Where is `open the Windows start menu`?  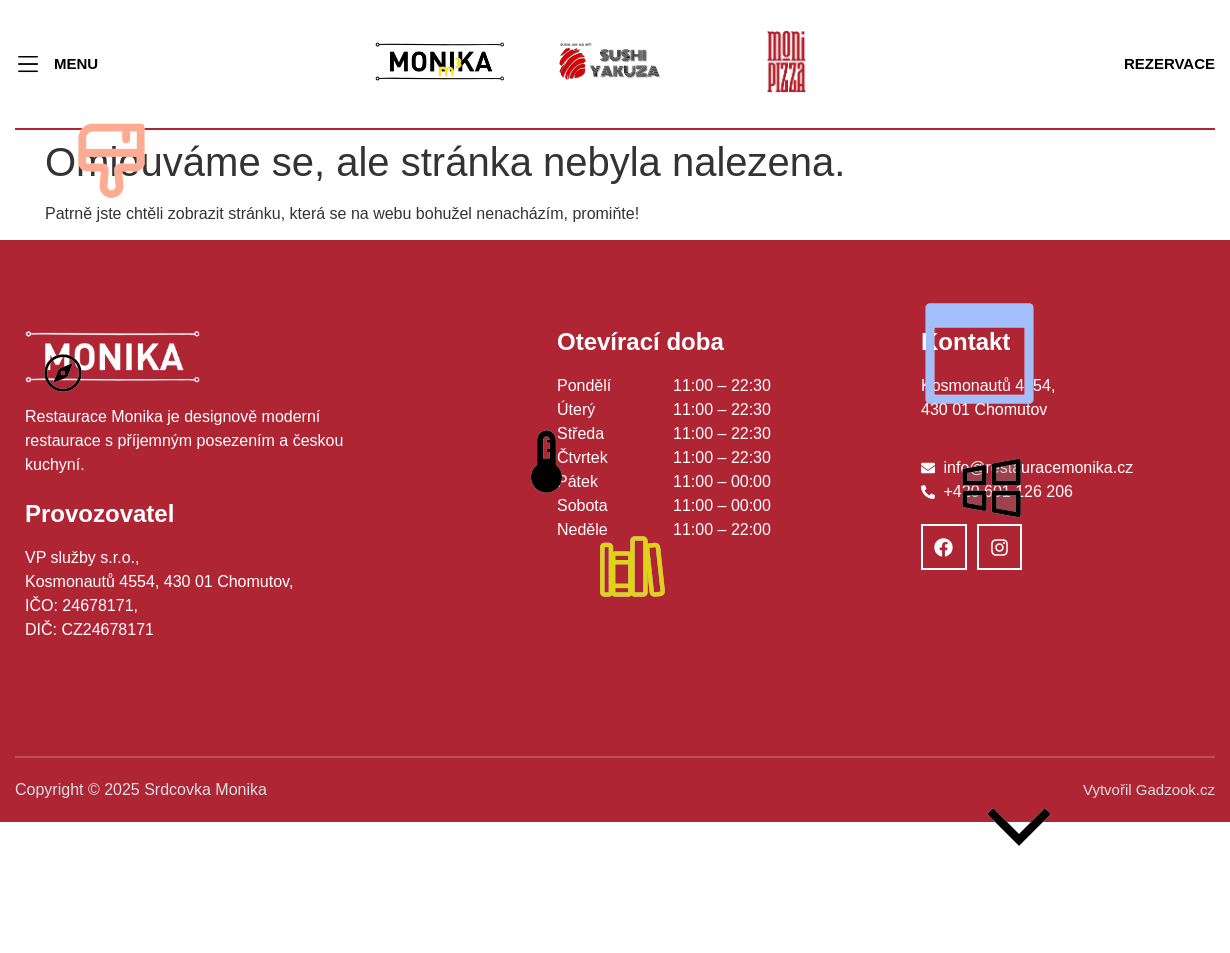 open the Windows start menu is located at coordinates (994, 488).